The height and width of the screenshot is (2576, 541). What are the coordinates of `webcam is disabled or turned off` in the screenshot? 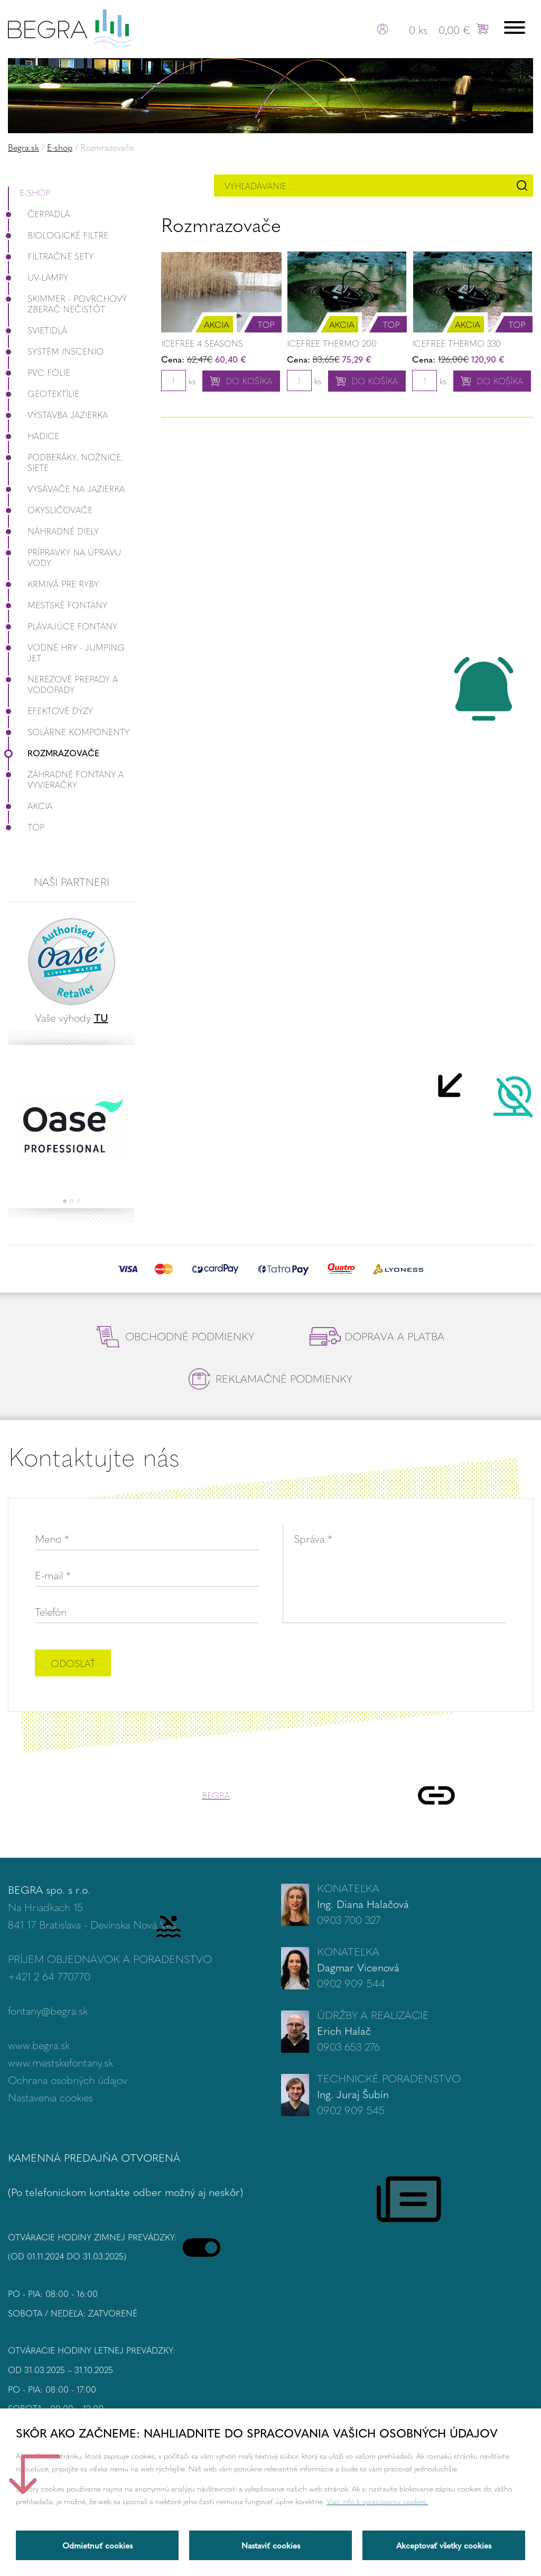 It's located at (515, 1098).